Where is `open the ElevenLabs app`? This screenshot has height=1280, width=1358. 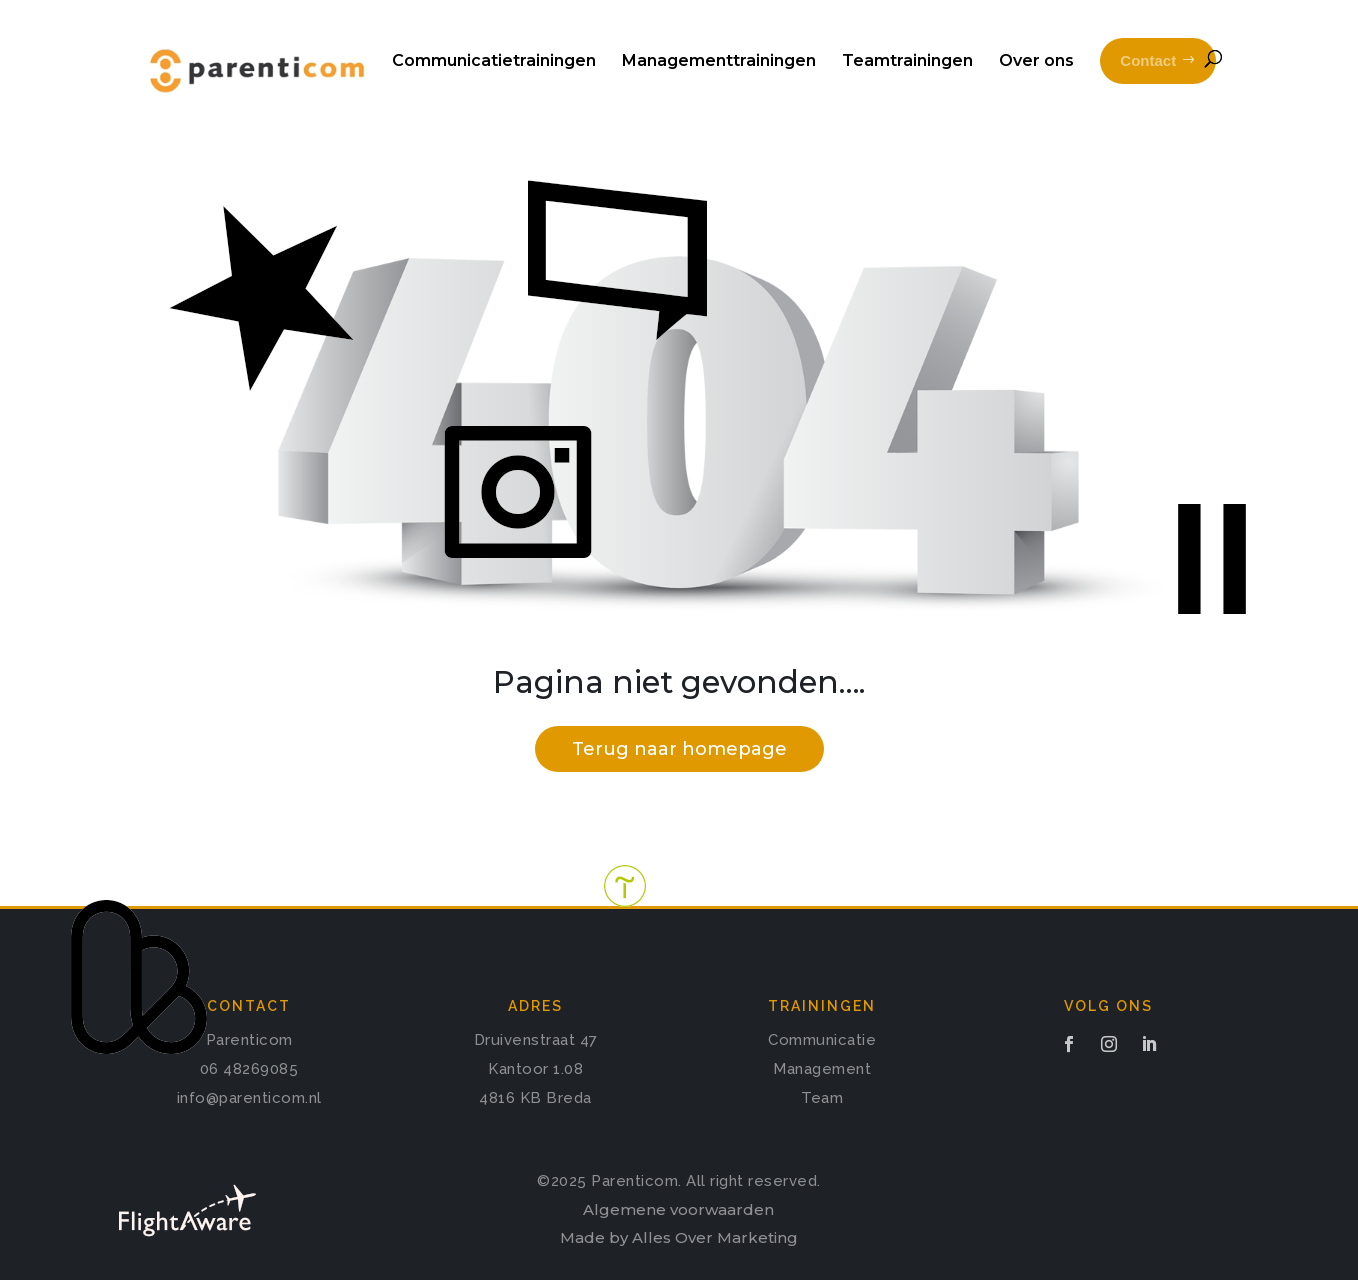
open the ElevenLabs app is located at coordinates (1212, 559).